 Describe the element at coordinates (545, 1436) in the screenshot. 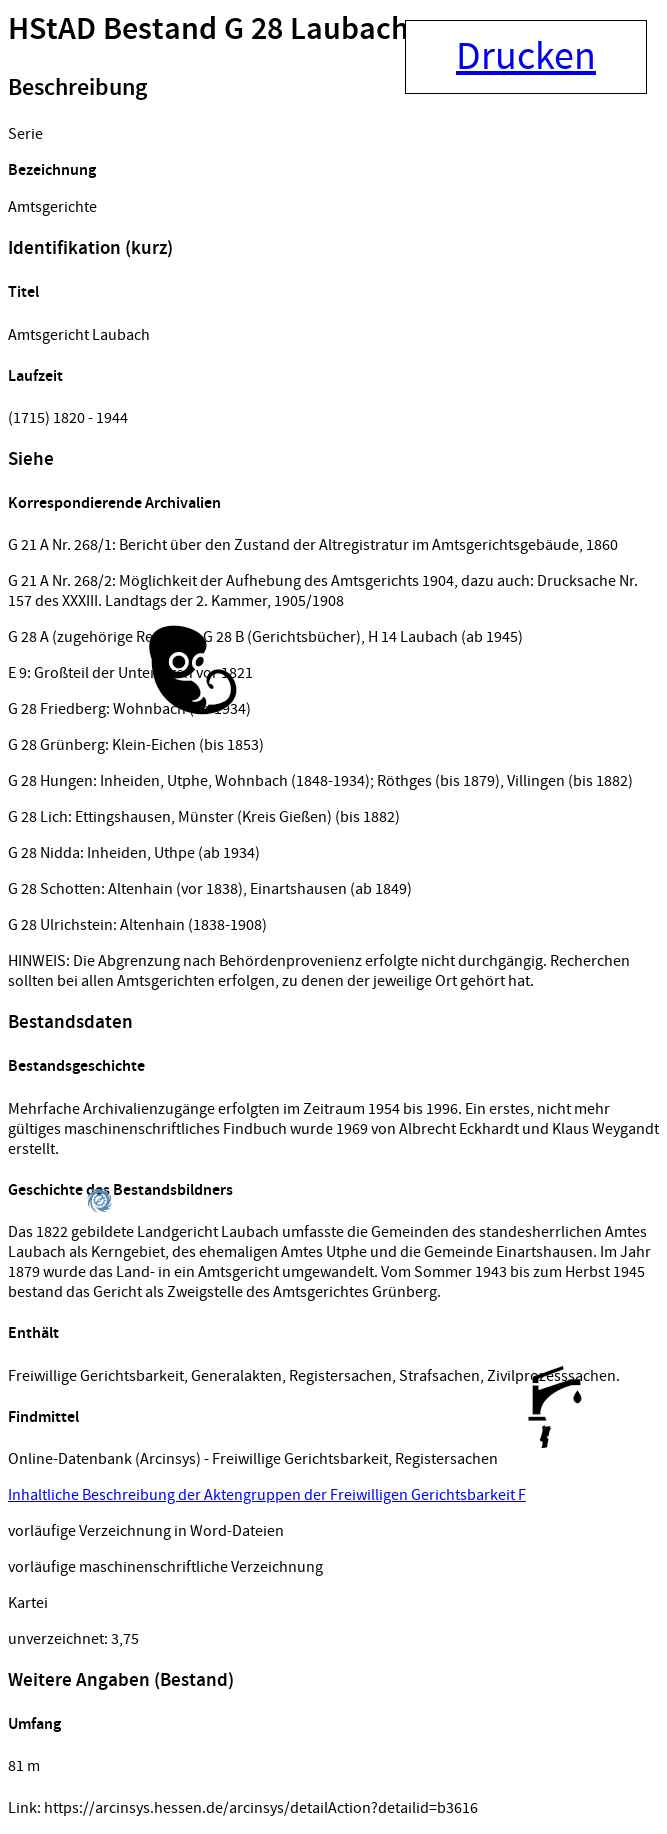

I see `select portugal as your country or region` at that location.